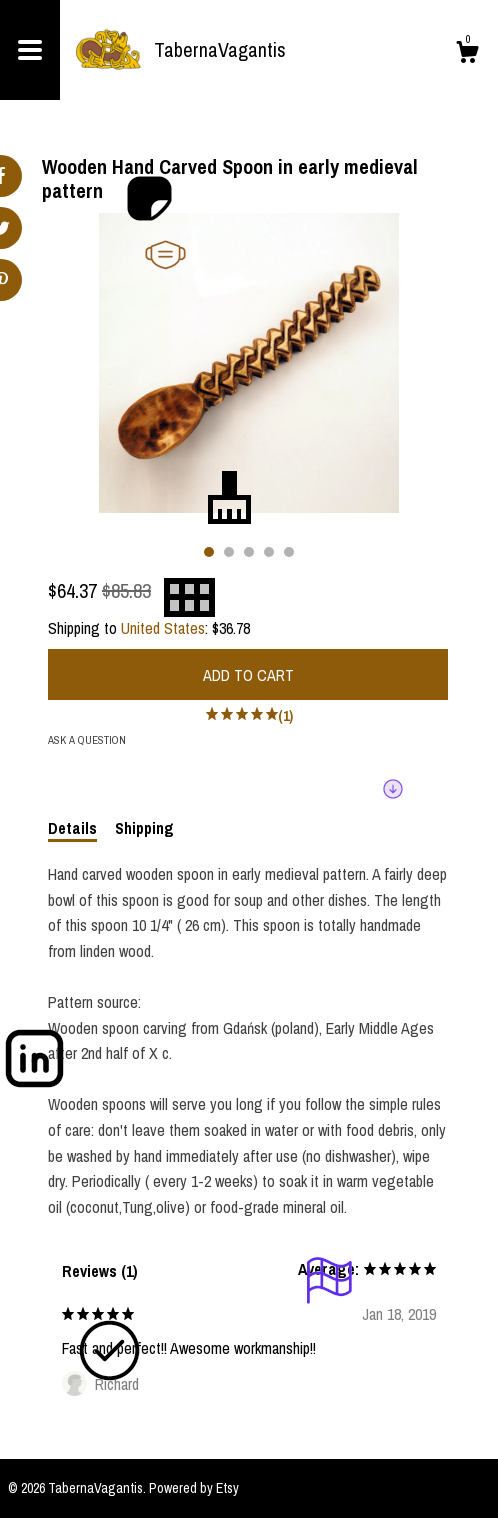 The image size is (498, 1518). I want to click on connect with LinkedIn, so click(34, 1058).